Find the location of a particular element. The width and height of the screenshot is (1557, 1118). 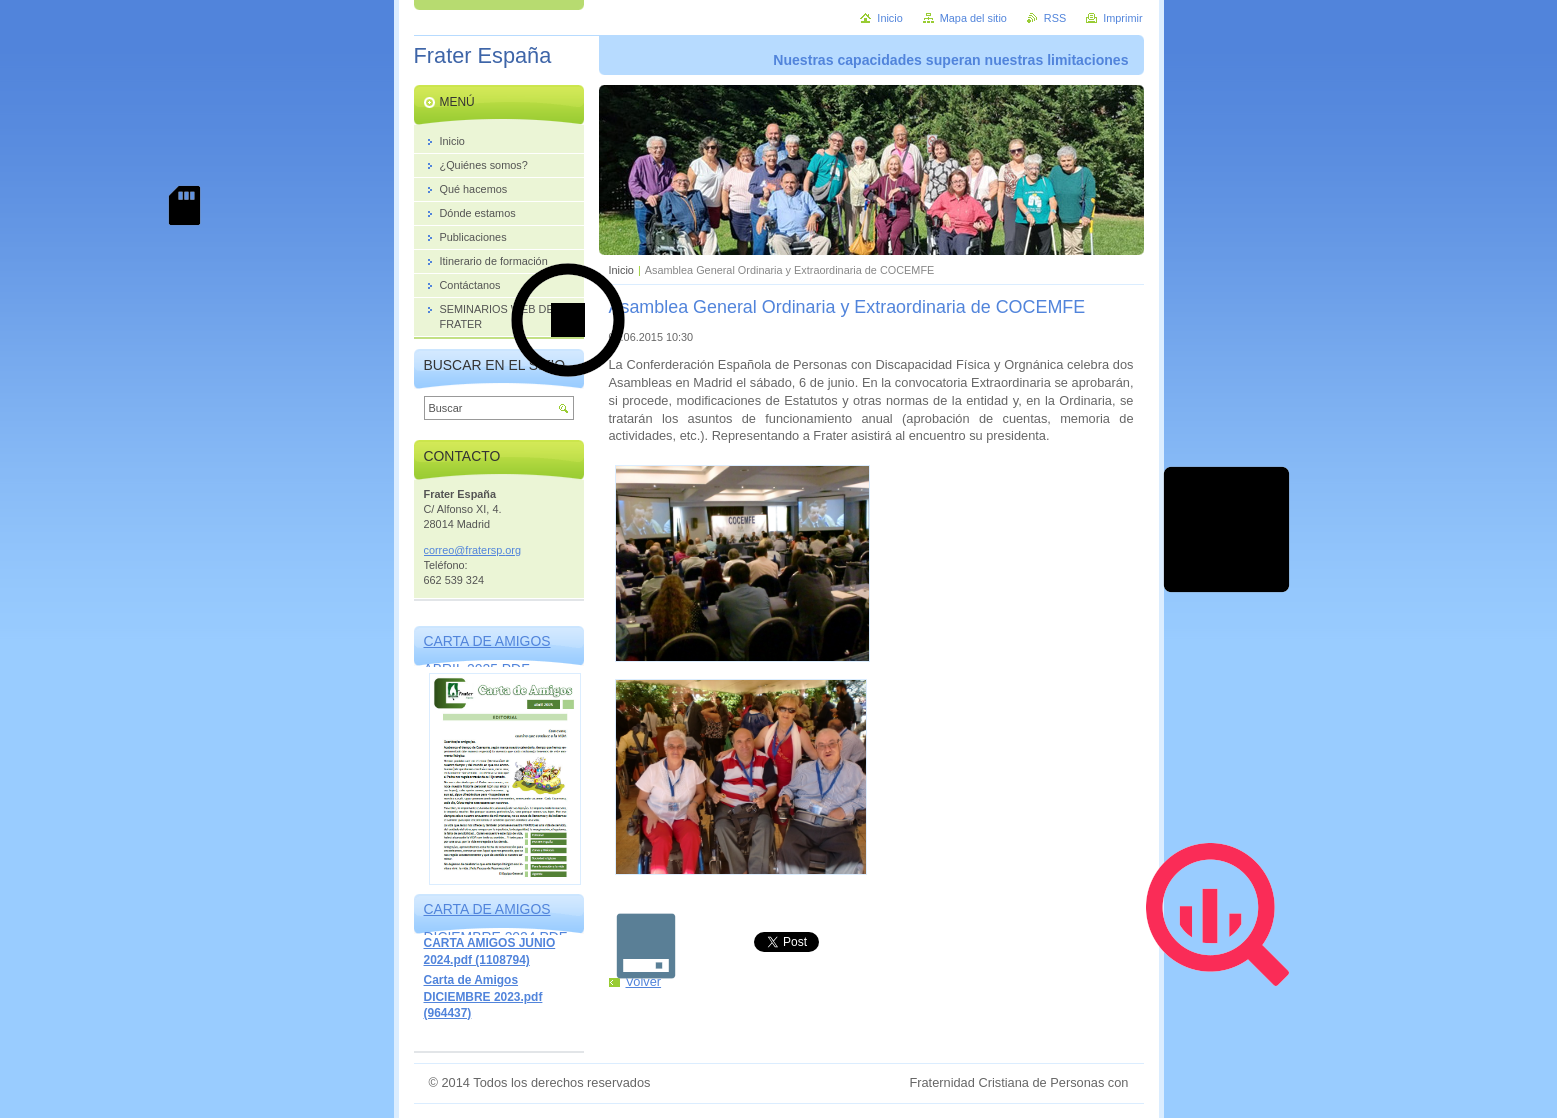

access Google BigQuery data warehouse is located at coordinates (1217, 914).